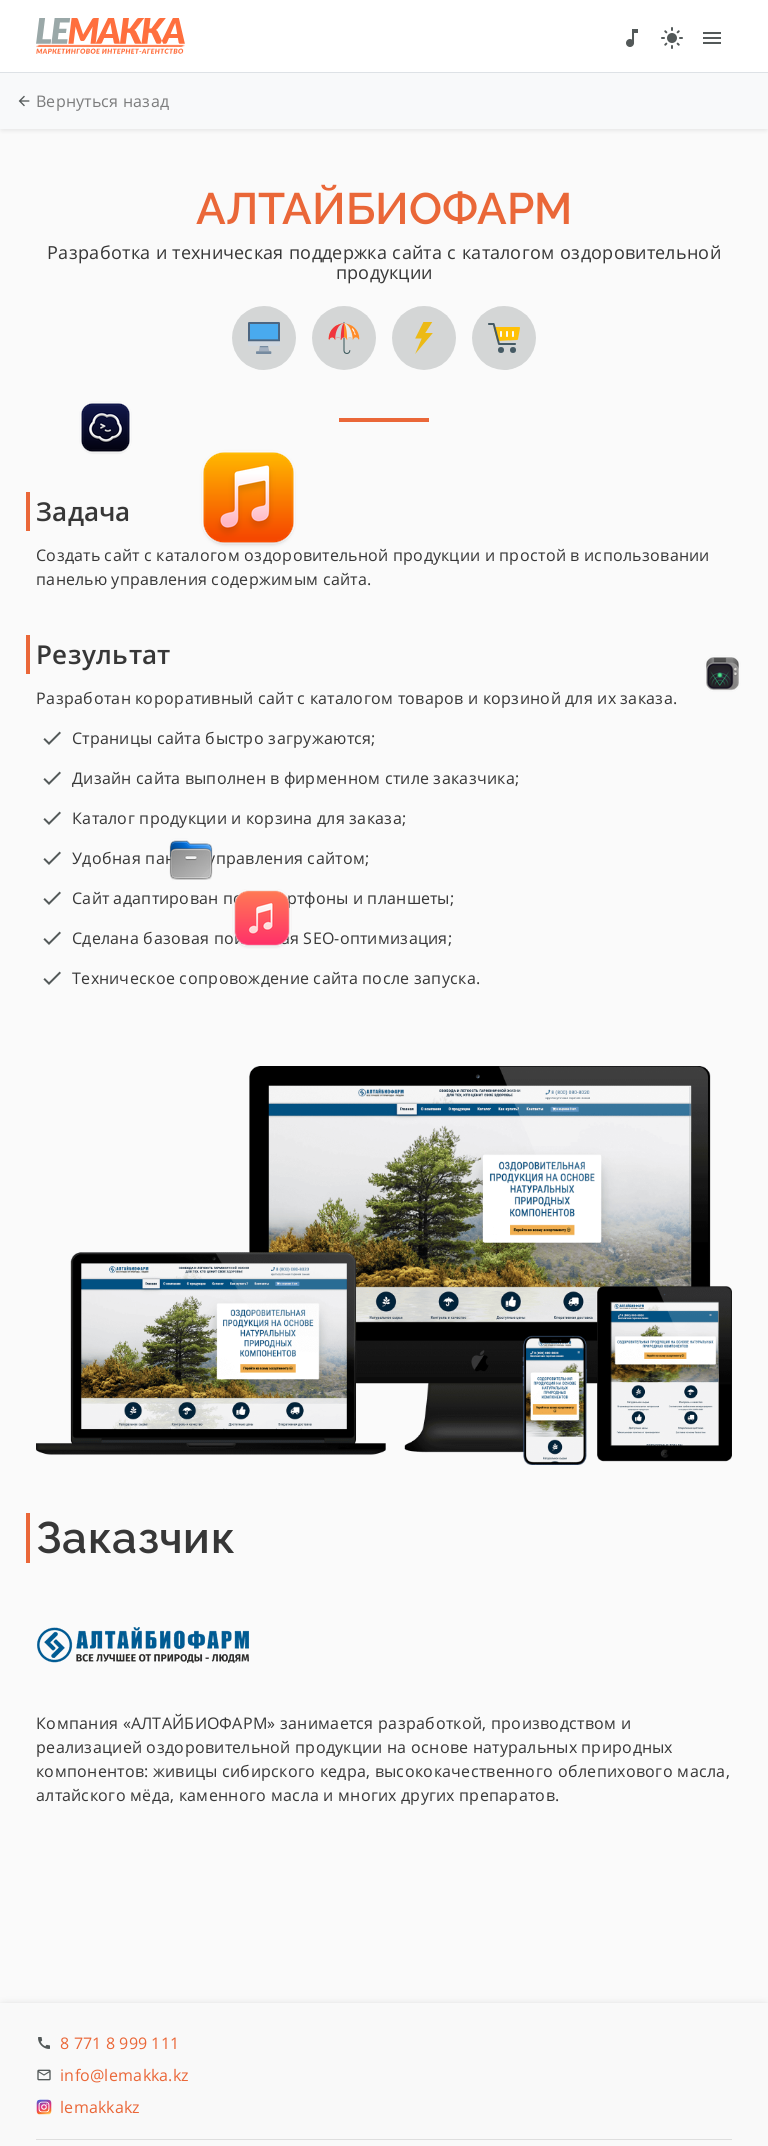 Image resolution: width=768 pixels, height=2146 pixels. What do you see at coordinates (105, 427) in the screenshot?
I see `open termius ssh client` at bounding box center [105, 427].